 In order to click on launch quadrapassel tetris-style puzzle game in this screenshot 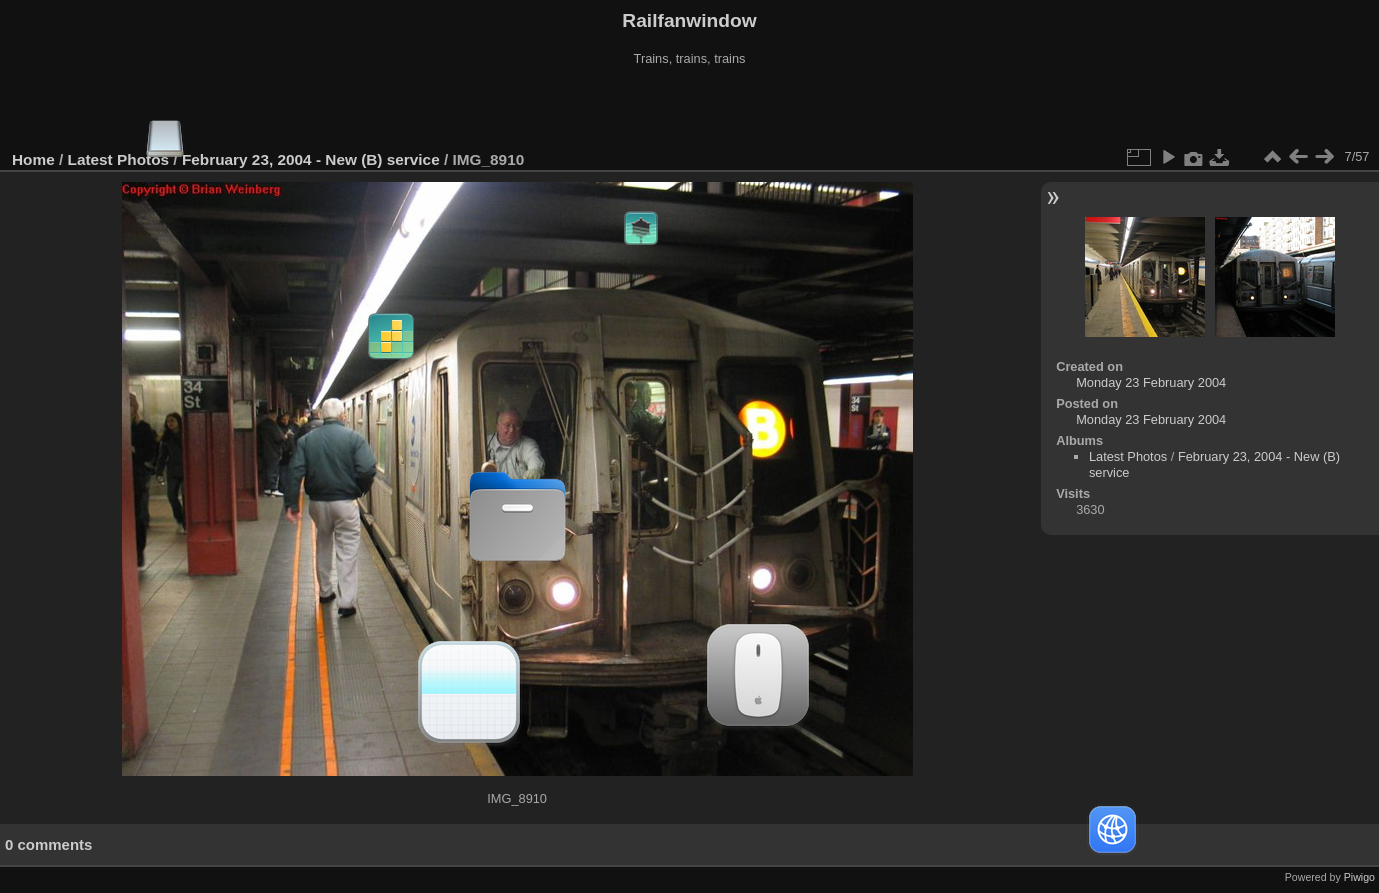, I will do `click(391, 336)`.